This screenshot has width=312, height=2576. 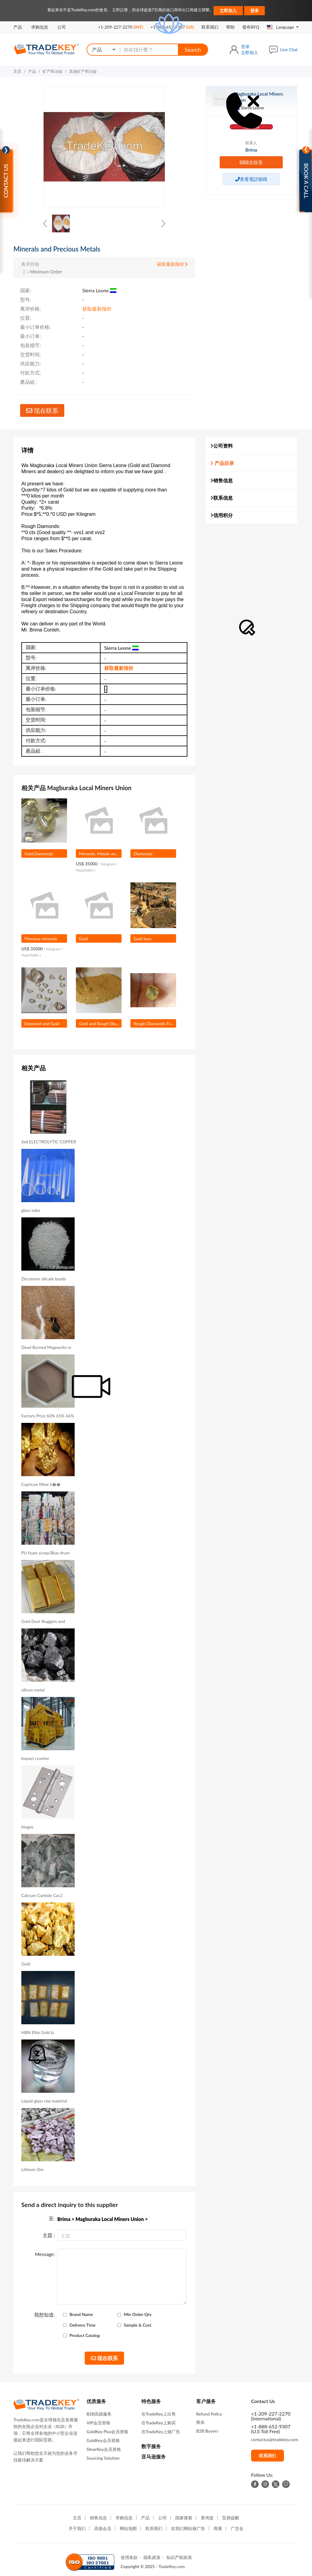 I want to click on start video recording, so click(x=90, y=1386).